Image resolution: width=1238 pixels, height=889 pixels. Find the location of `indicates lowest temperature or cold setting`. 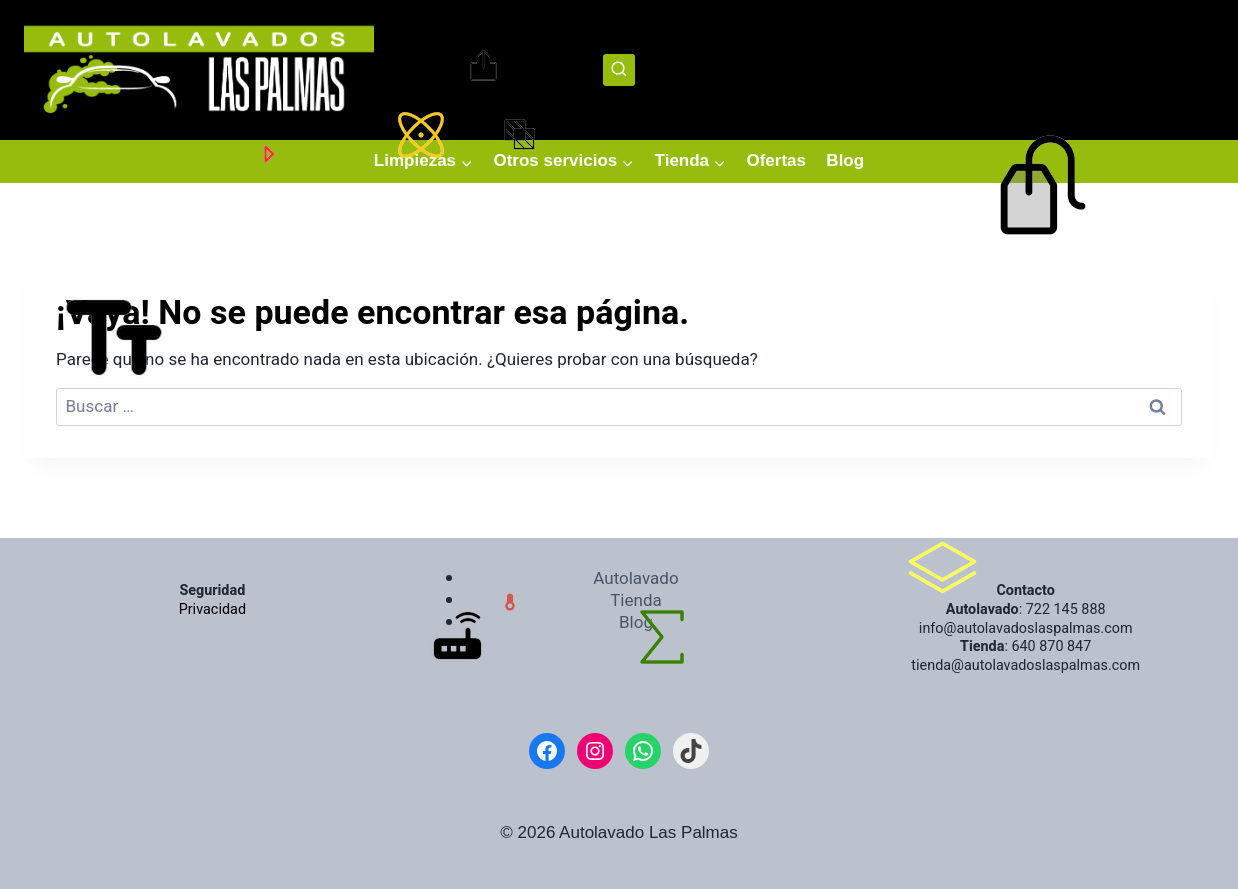

indicates lowest temperature or cold setting is located at coordinates (510, 602).